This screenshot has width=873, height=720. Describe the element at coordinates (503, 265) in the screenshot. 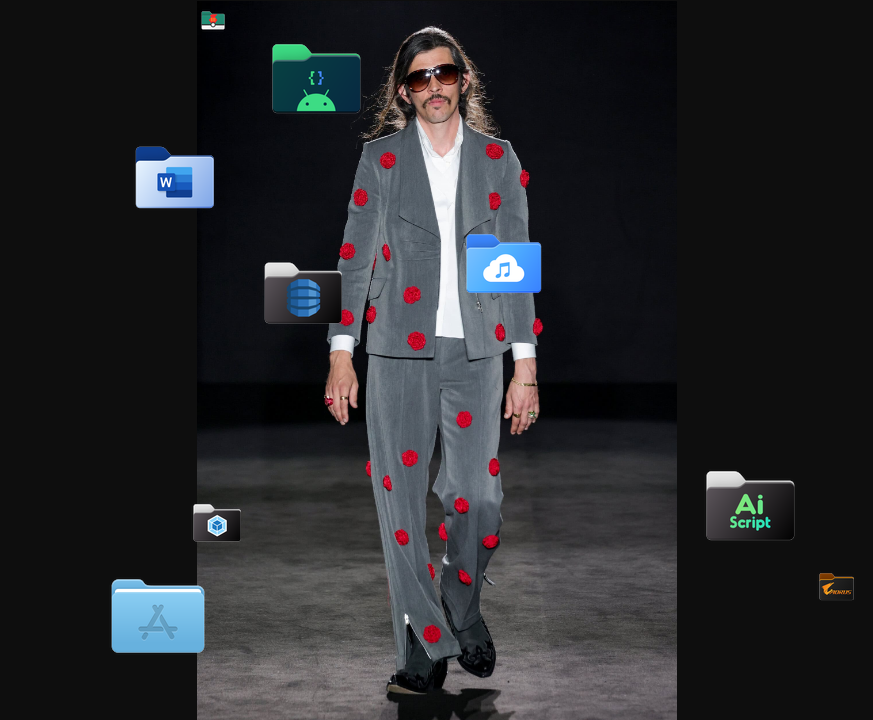

I see `open folder containing downloaded youtube audio files` at that location.